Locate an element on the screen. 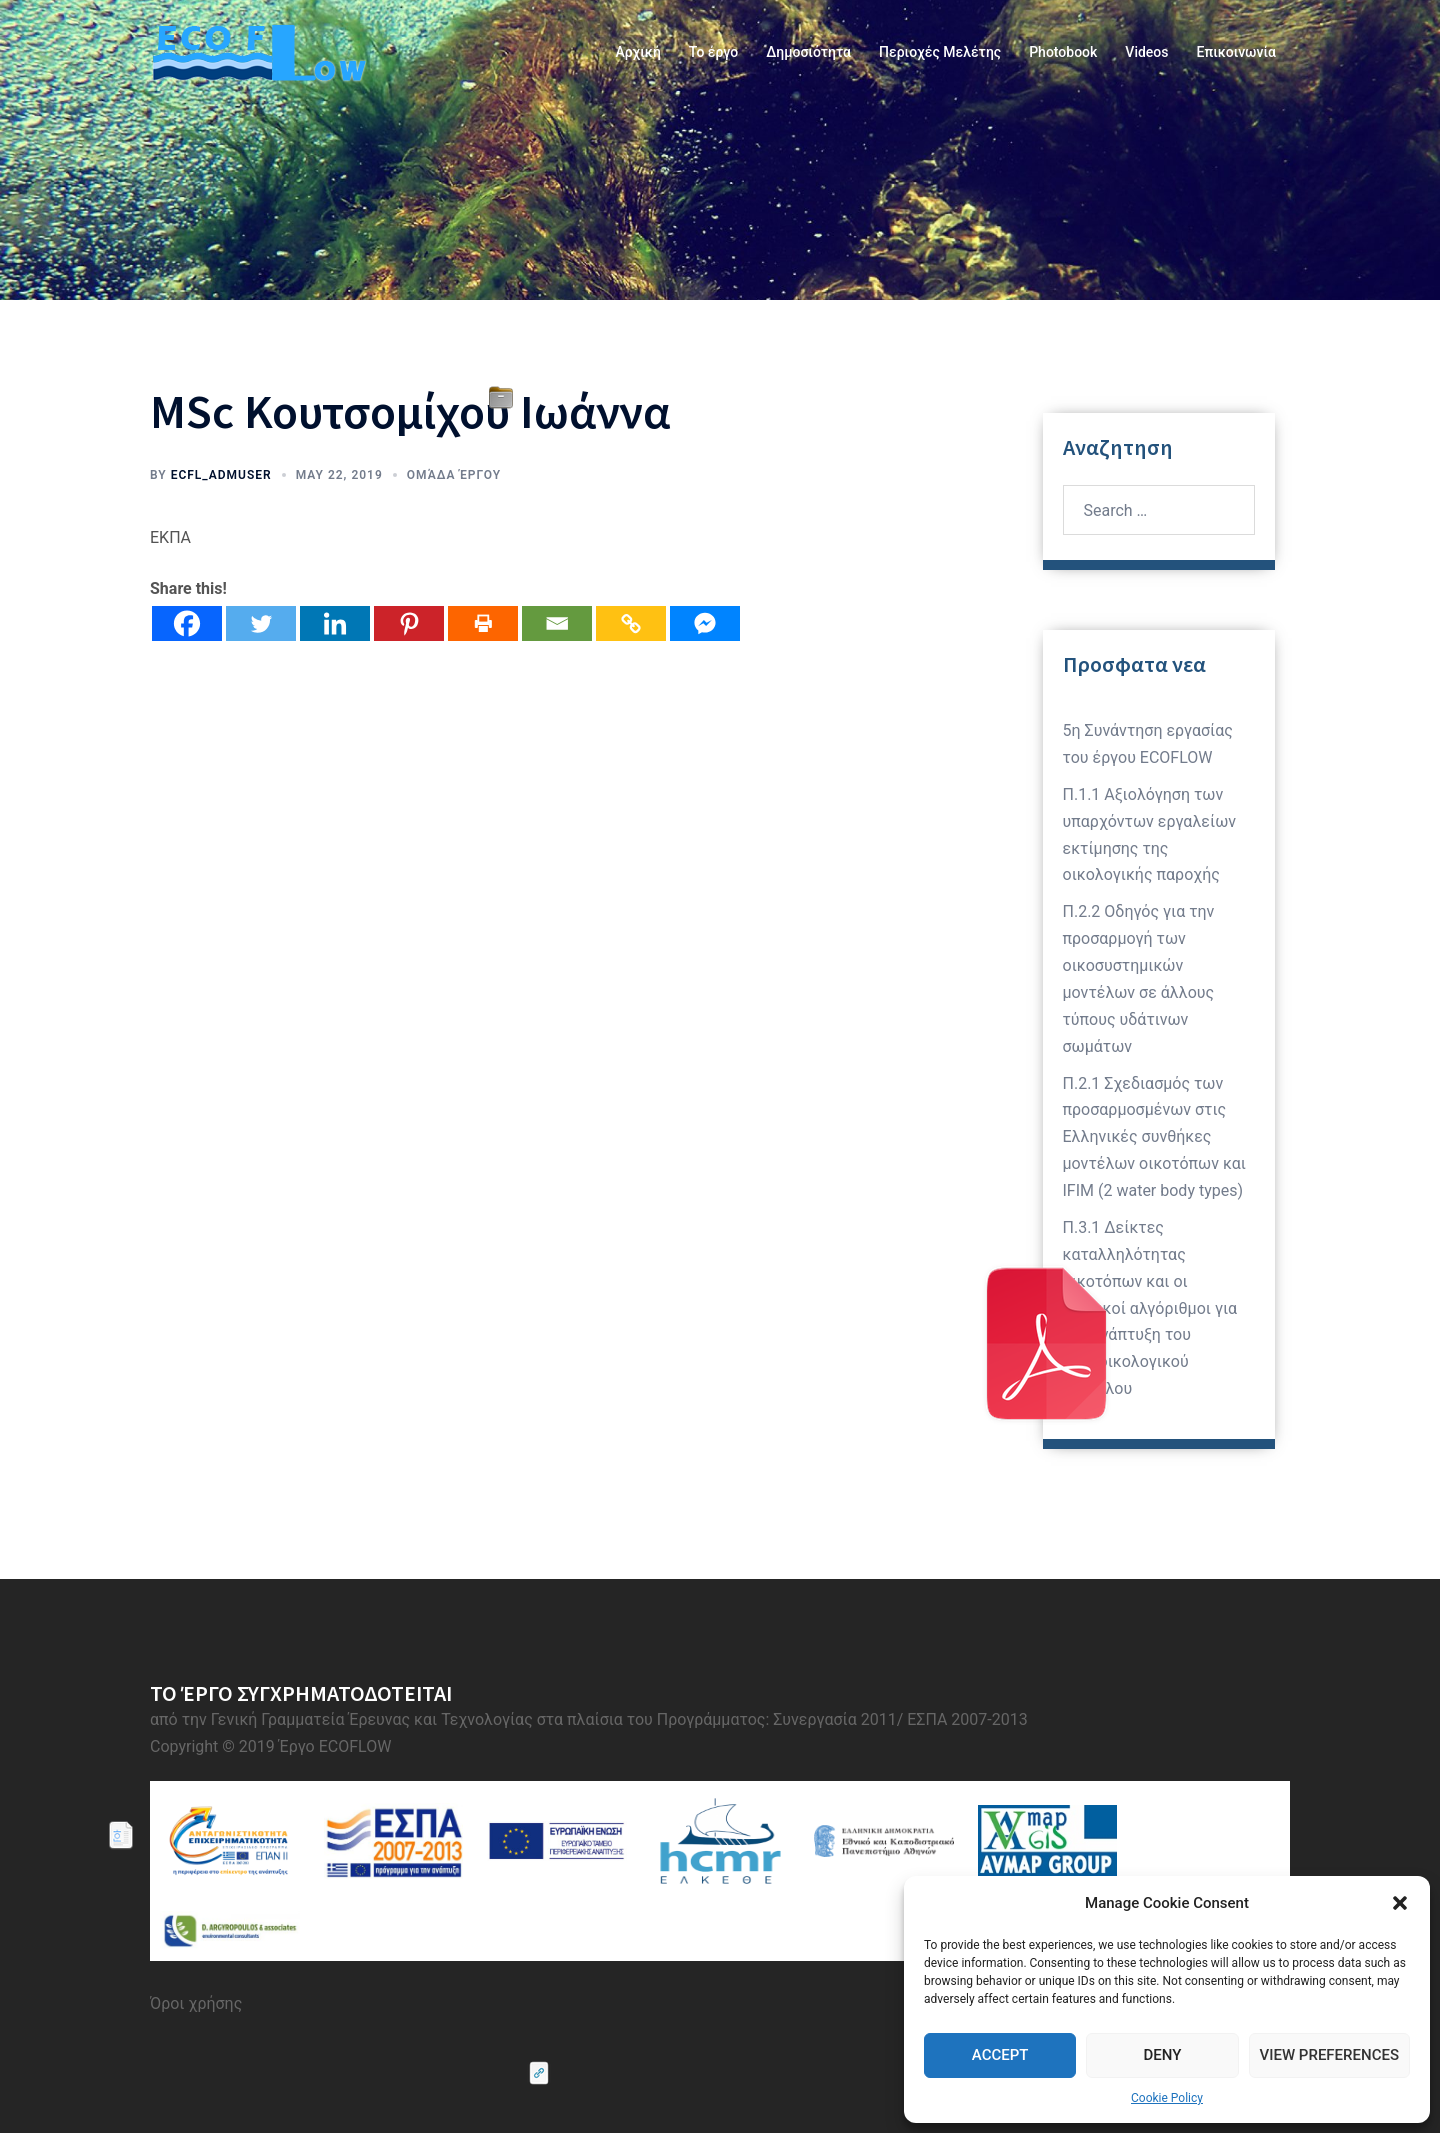  open a PDF document is located at coordinates (1046, 1343).